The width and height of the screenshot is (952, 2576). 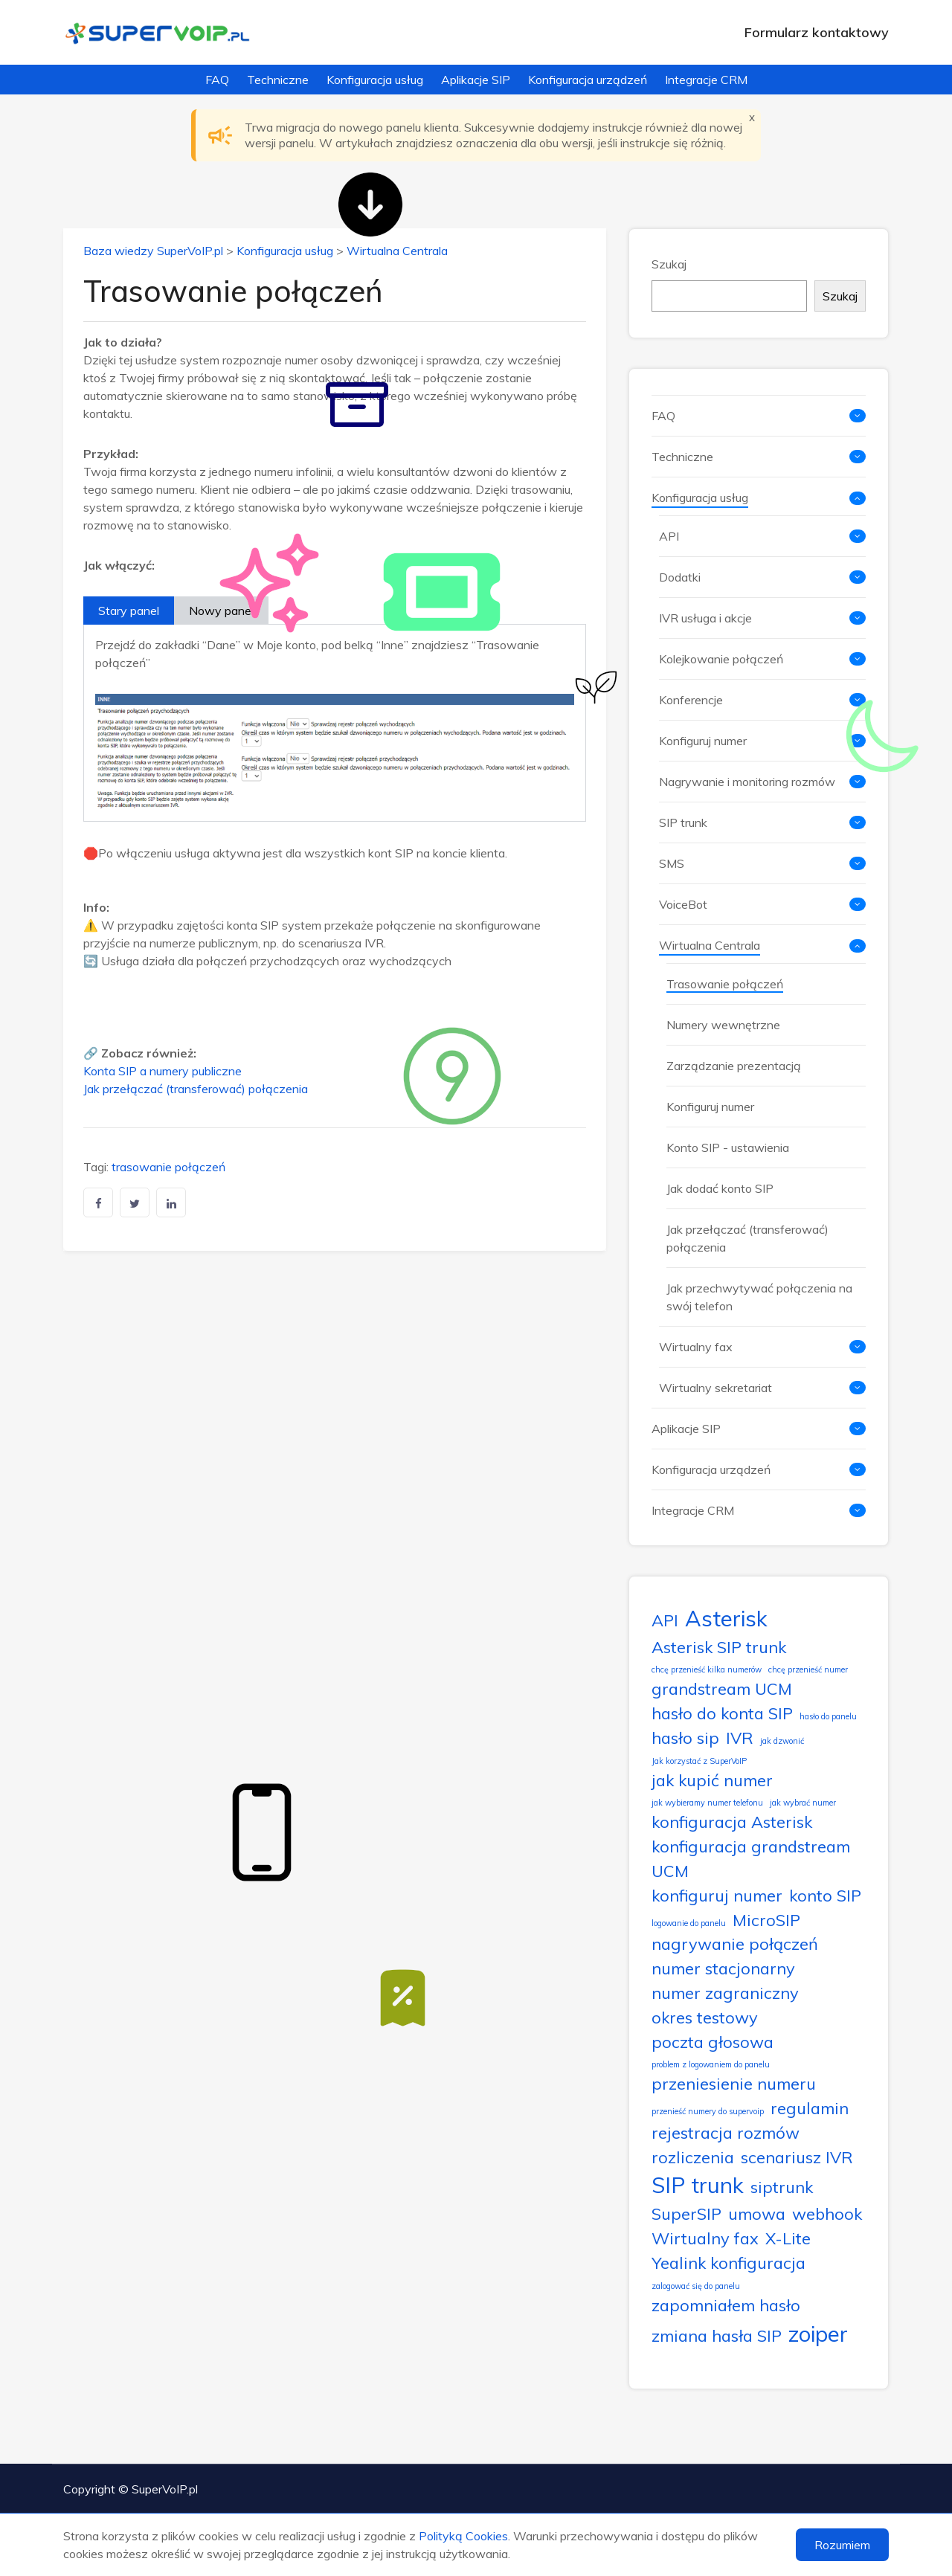 What do you see at coordinates (269, 583) in the screenshot?
I see `indicates new or AI-generated content` at bounding box center [269, 583].